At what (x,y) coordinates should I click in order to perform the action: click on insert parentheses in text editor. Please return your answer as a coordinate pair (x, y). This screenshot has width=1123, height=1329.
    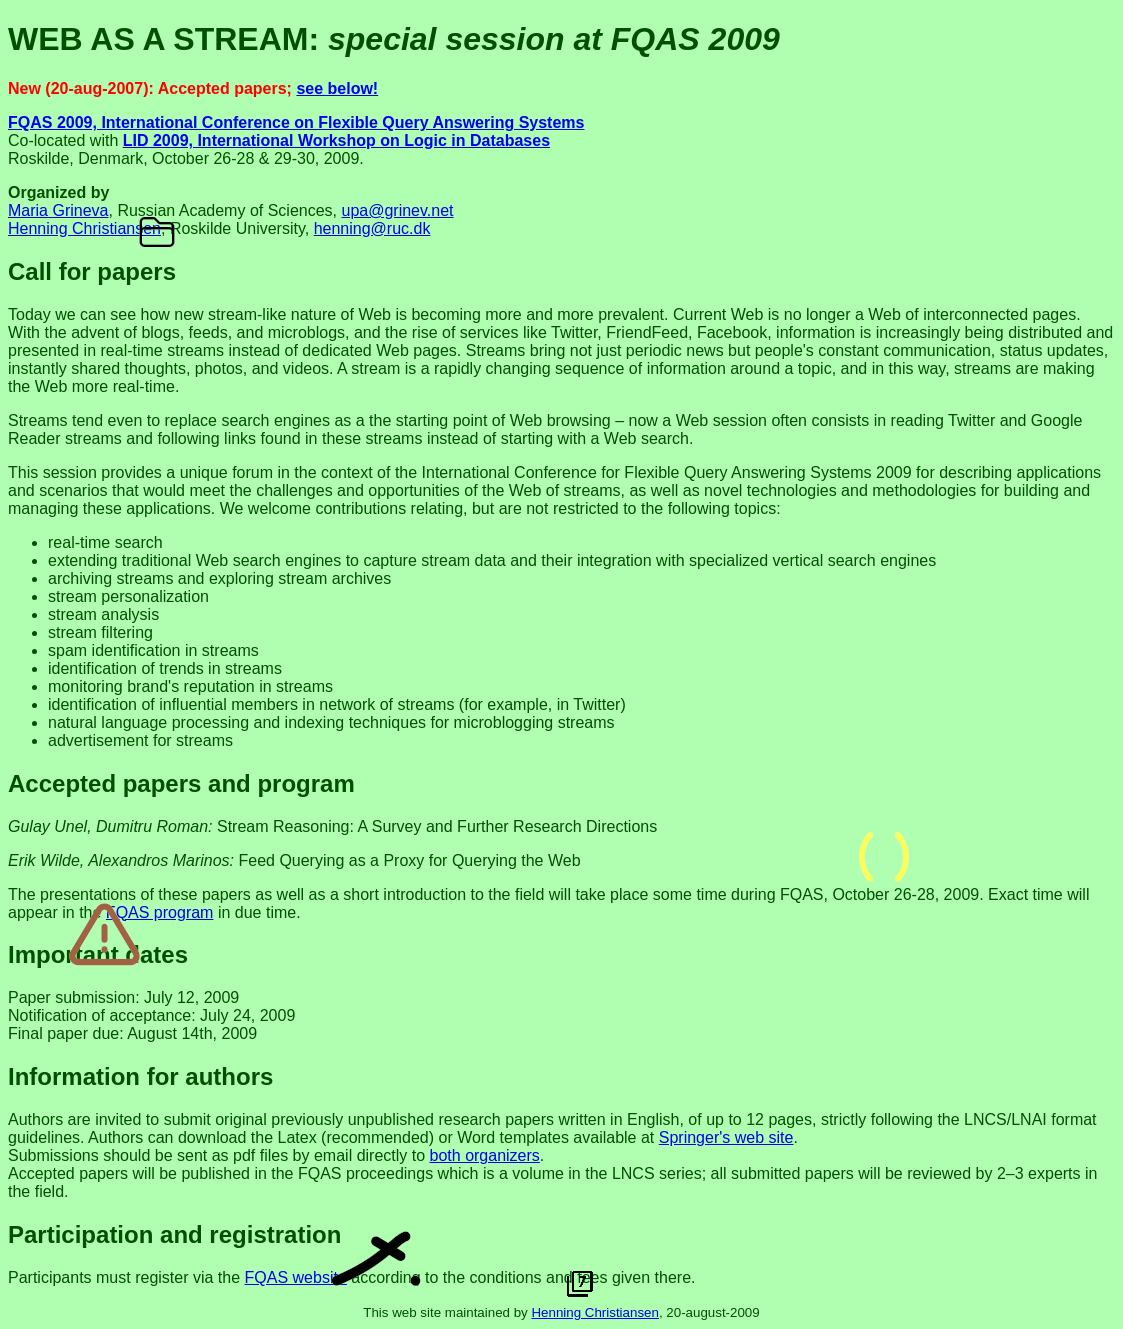
    Looking at the image, I should click on (884, 857).